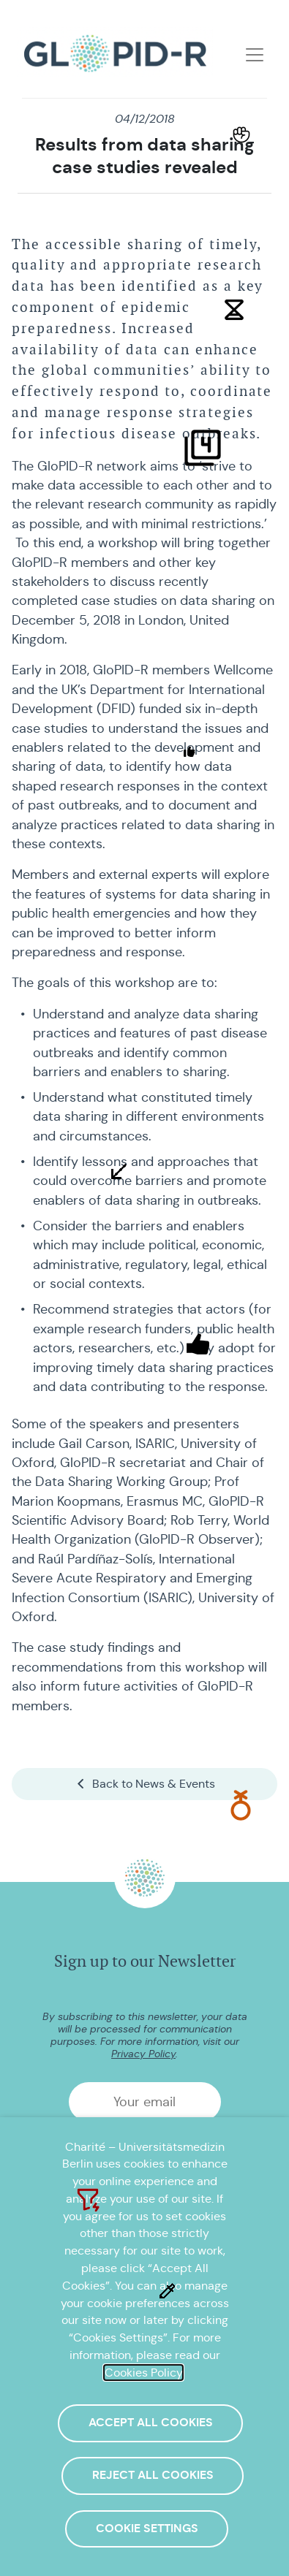  I want to click on indicates time is running low or nearly expired, so click(234, 310).